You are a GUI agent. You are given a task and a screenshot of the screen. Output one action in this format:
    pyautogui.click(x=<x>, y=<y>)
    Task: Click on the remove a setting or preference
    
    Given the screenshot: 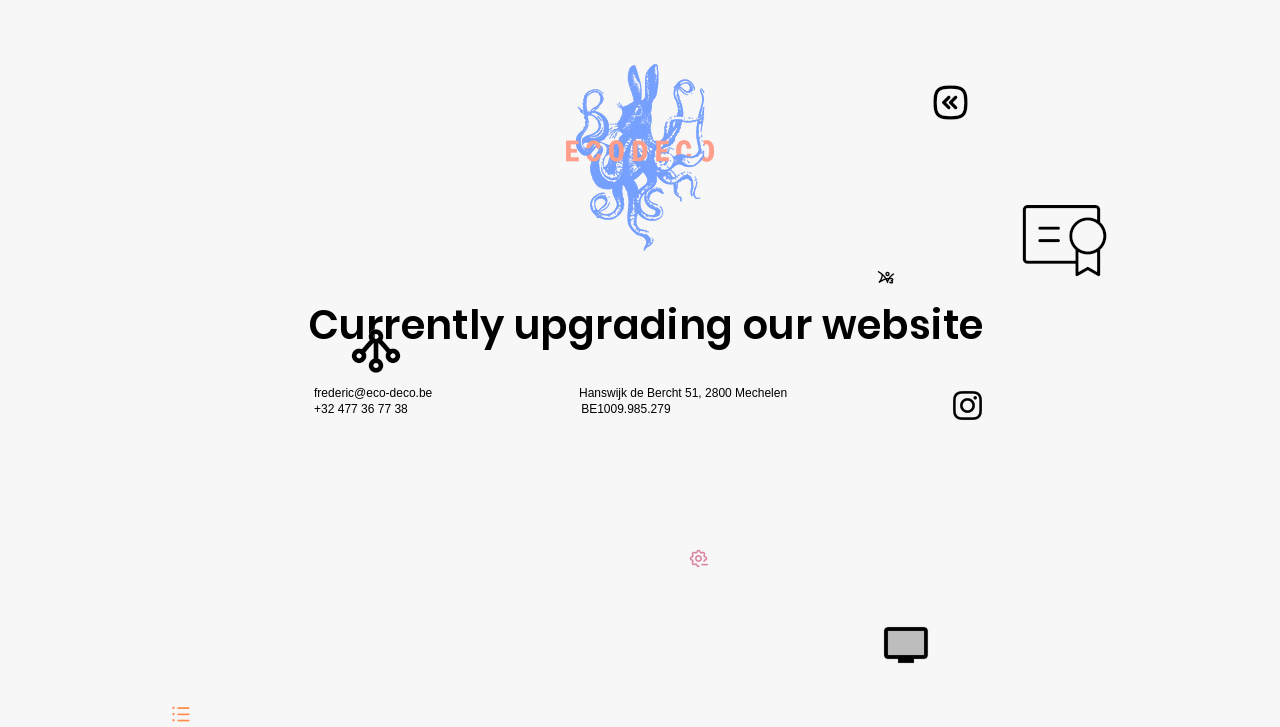 What is the action you would take?
    pyautogui.click(x=698, y=558)
    